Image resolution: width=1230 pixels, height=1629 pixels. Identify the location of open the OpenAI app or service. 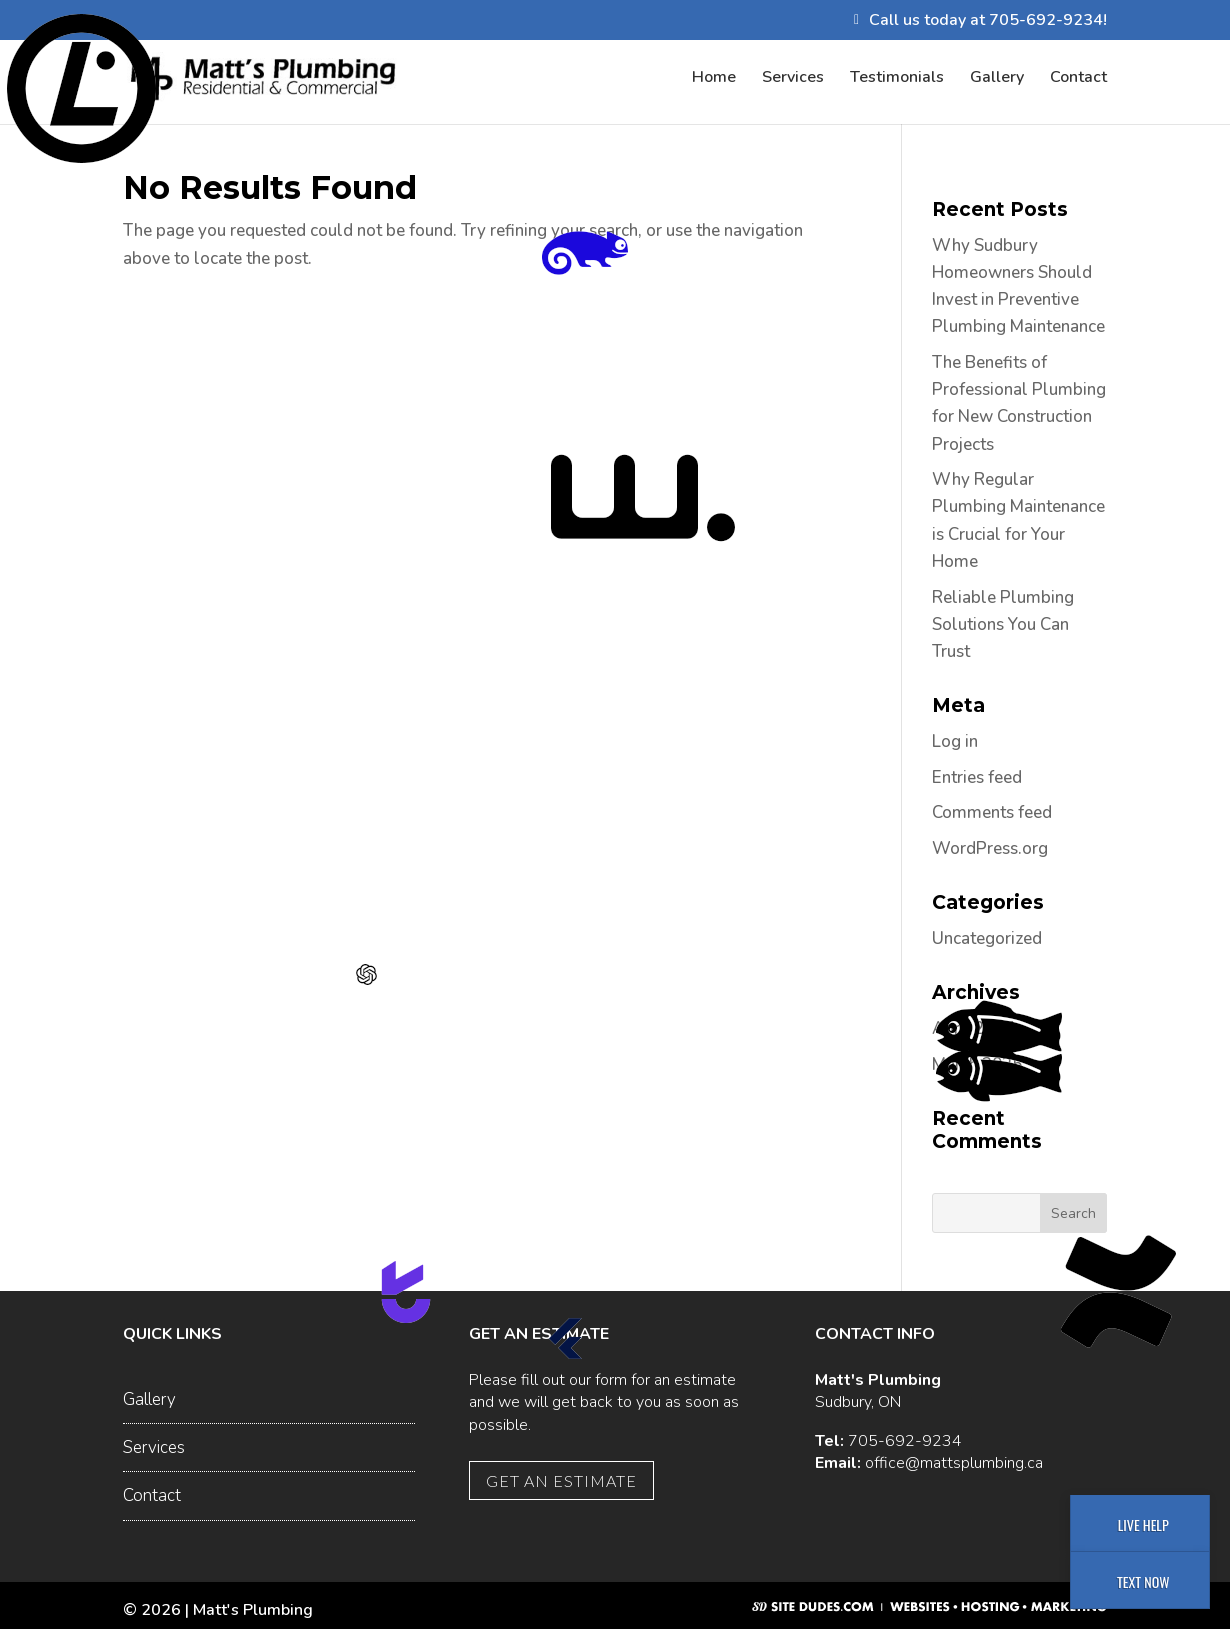
(366, 974).